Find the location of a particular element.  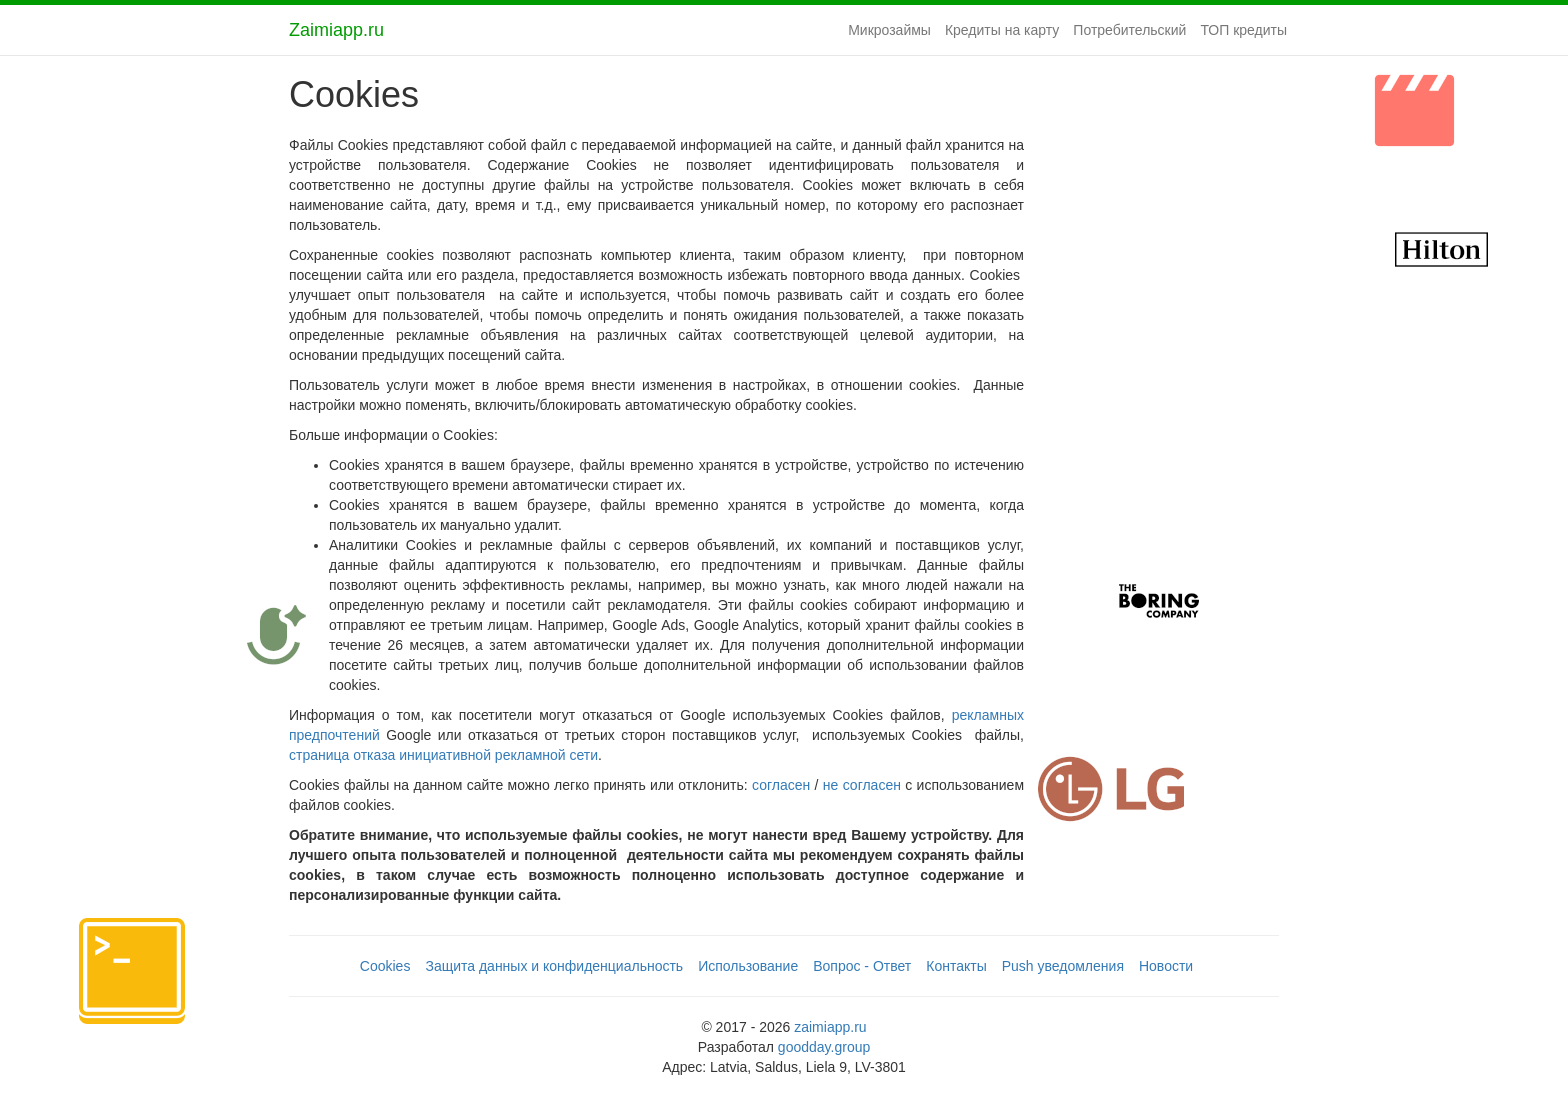

LG brand logo or product identifier is located at coordinates (1111, 789).